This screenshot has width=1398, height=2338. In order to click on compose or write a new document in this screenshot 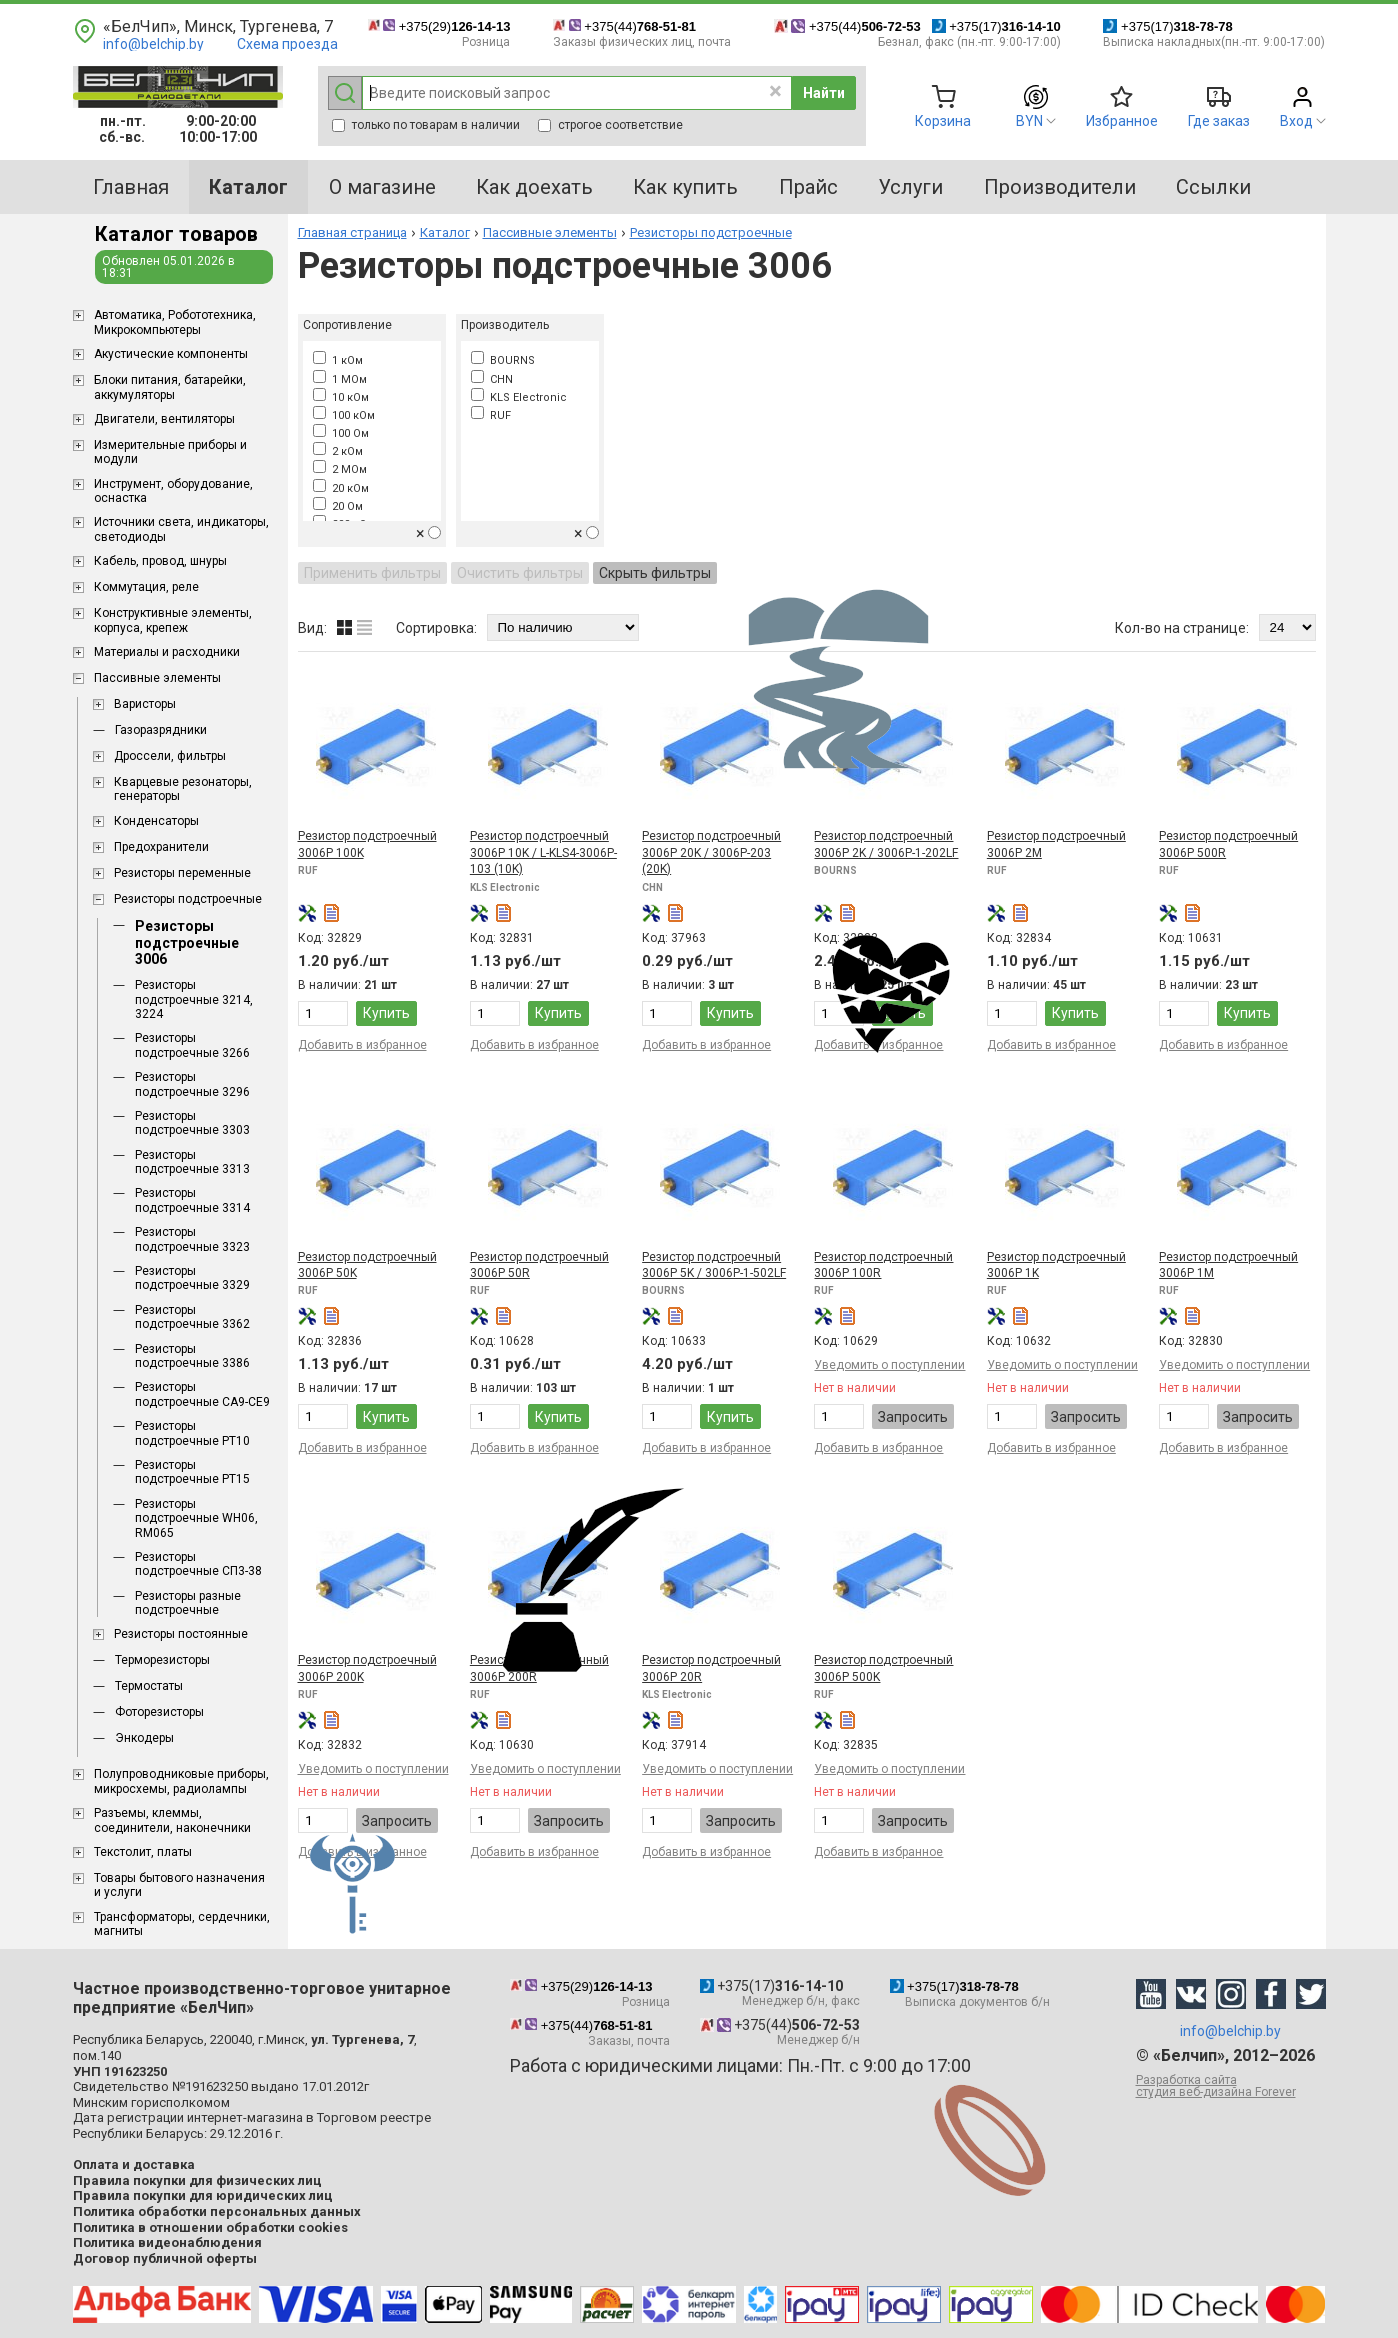, I will do `click(591, 1581)`.